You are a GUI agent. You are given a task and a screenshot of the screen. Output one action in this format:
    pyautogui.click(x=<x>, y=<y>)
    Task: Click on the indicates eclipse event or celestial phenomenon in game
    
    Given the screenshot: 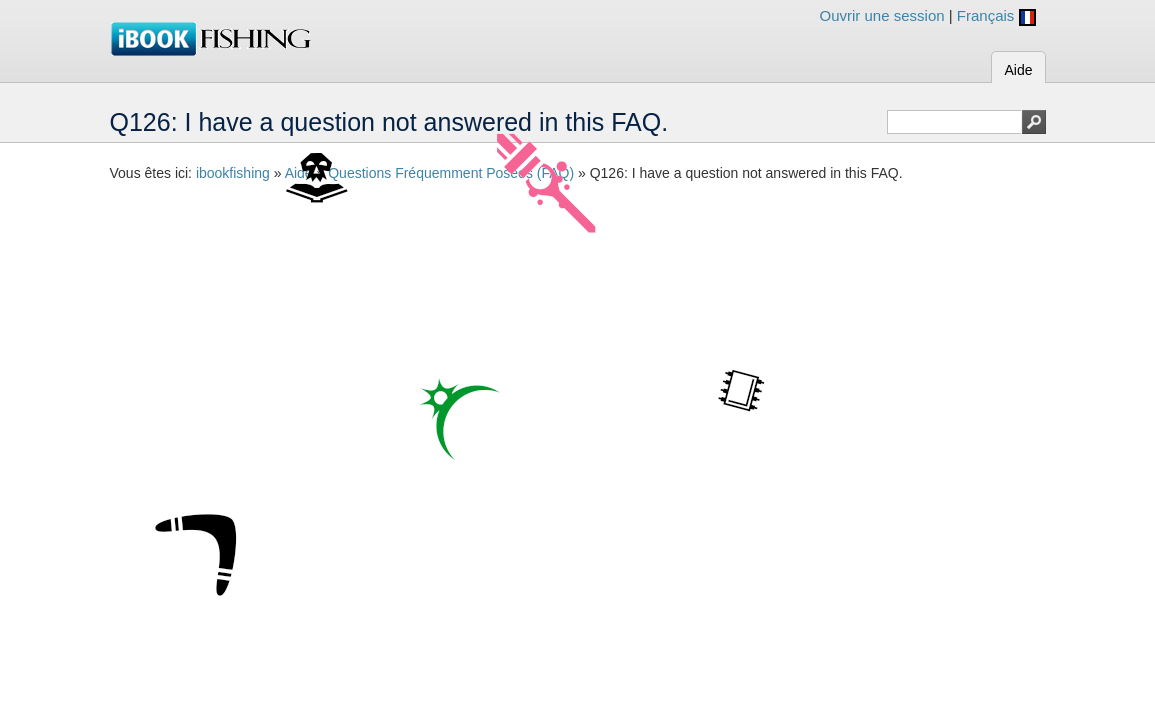 What is the action you would take?
    pyautogui.click(x=459, y=418)
    